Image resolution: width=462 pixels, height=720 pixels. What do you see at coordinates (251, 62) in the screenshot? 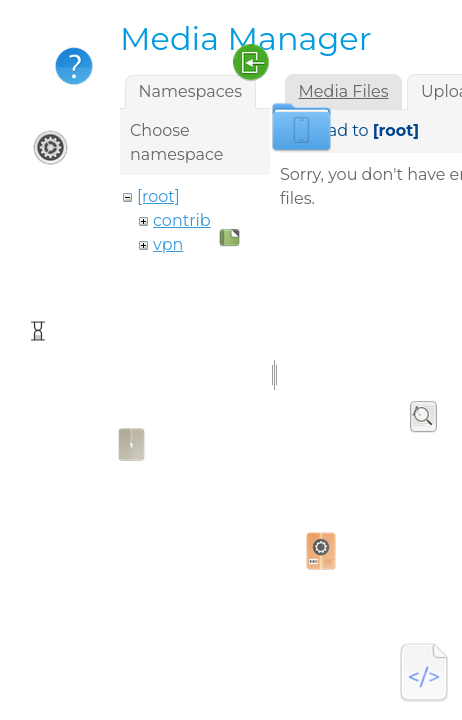
I see `log out of the current session` at bounding box center [251, 62].